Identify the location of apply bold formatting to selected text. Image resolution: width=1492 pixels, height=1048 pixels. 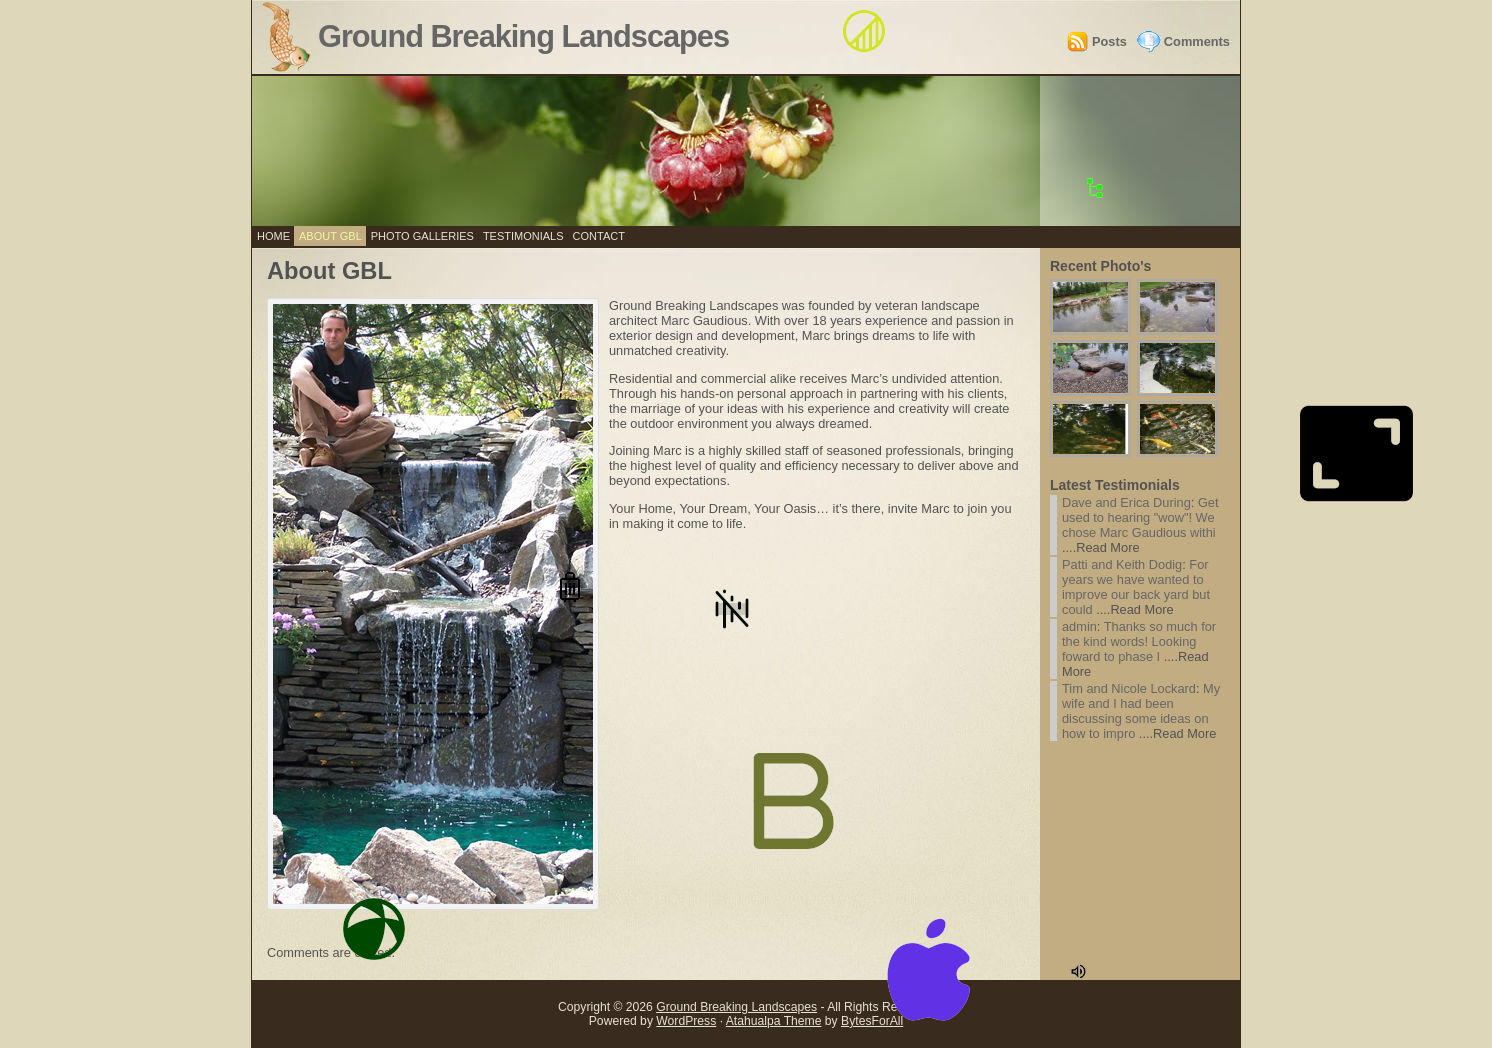
(791, 801).